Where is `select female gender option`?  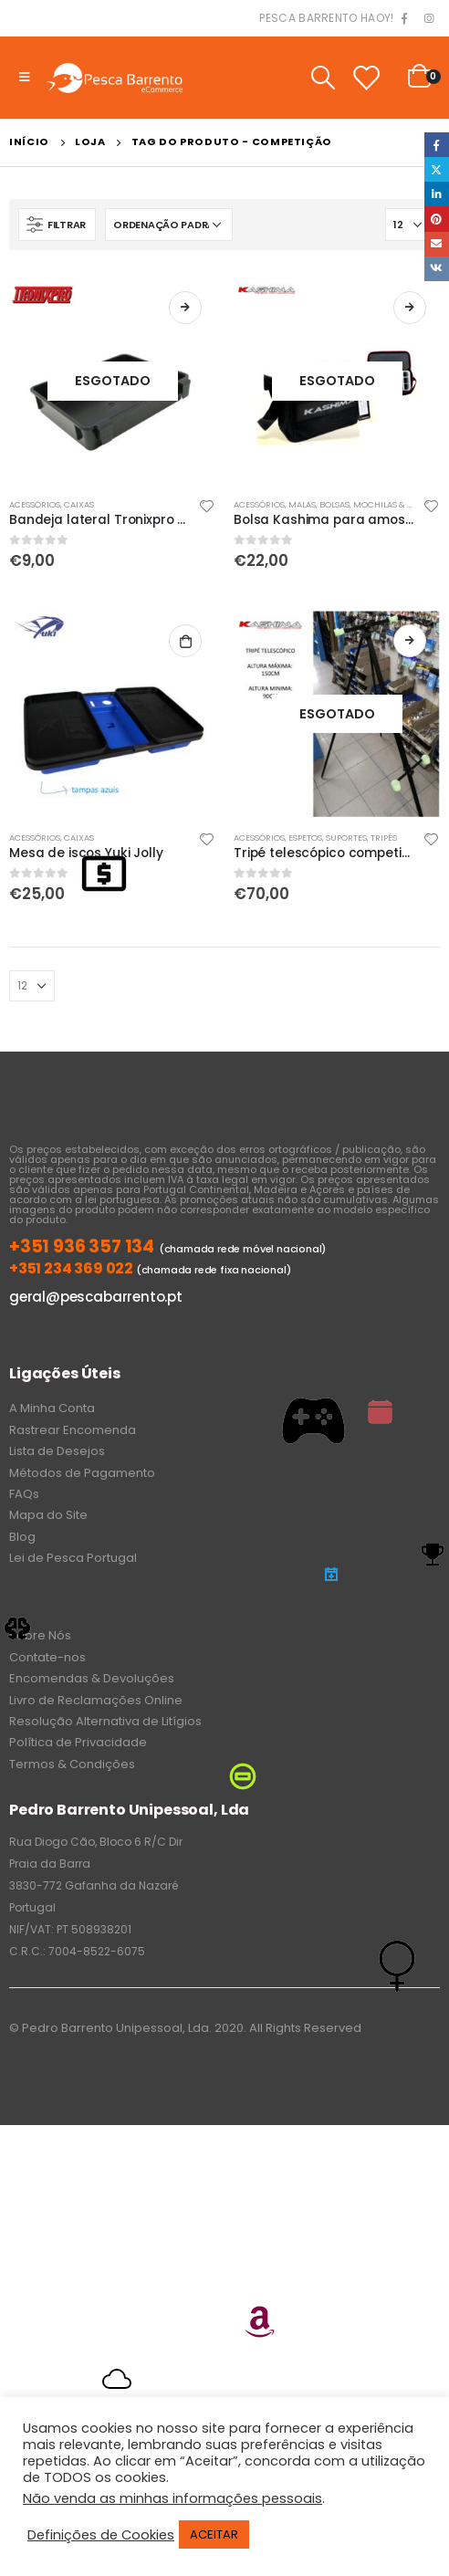
select female gender option is located at coordinates (397, 1966).